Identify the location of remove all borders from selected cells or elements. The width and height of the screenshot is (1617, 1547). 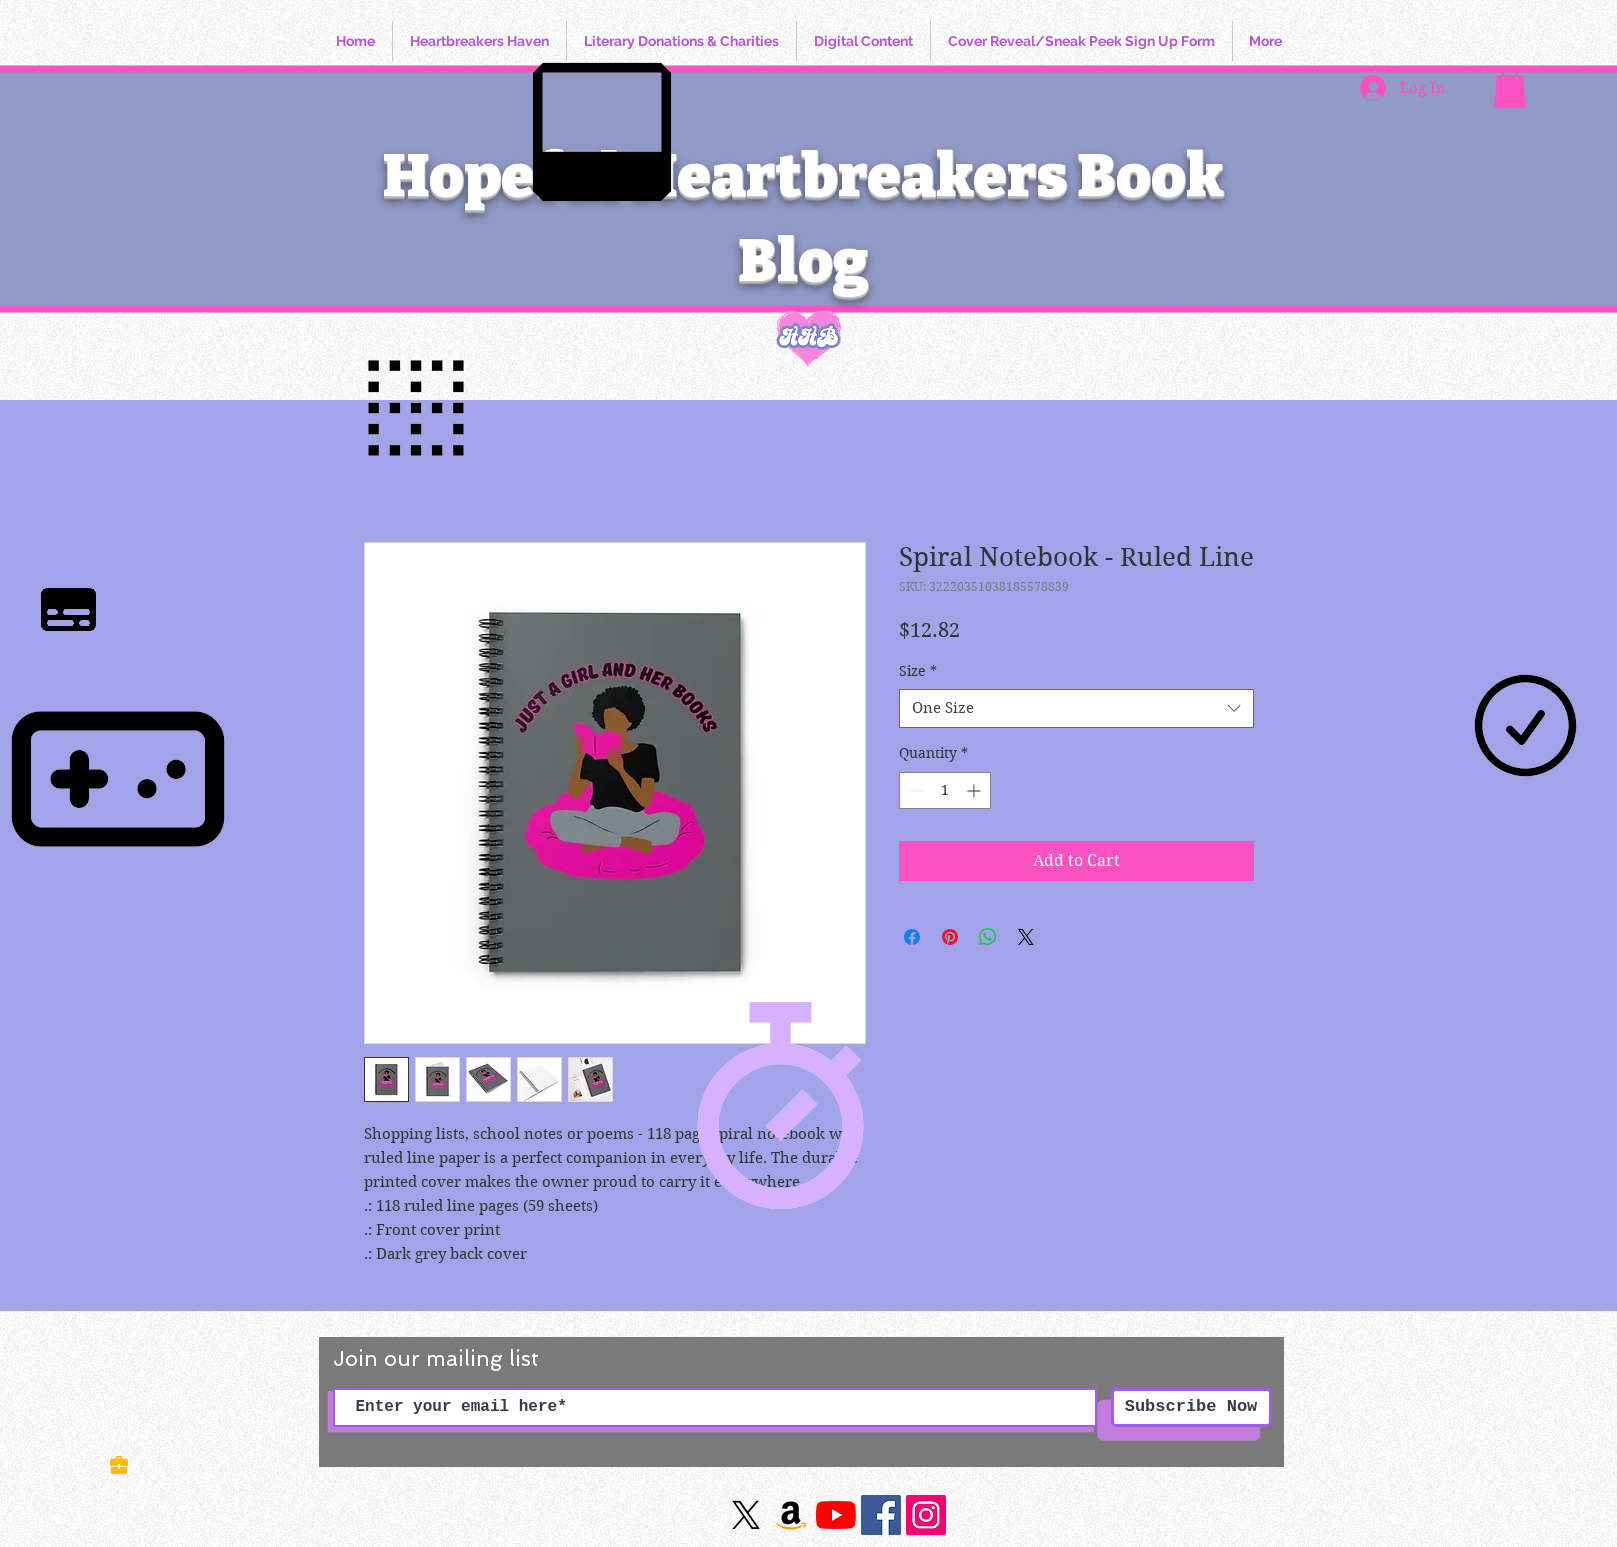
(416, 408).